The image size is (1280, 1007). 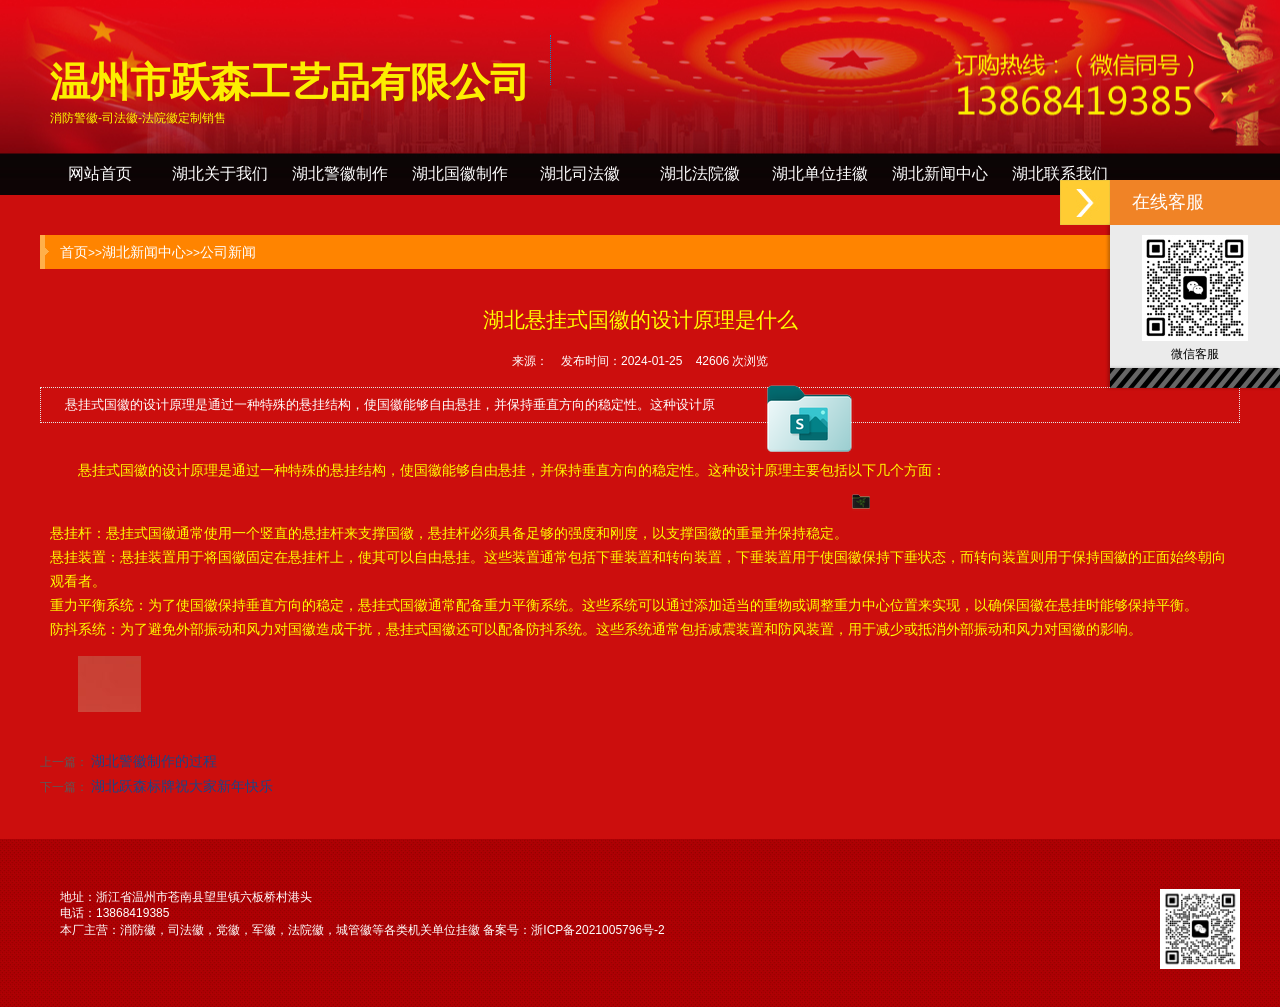 I want to click on open folder containing microsoft sway files, so click(x=809, y=421).